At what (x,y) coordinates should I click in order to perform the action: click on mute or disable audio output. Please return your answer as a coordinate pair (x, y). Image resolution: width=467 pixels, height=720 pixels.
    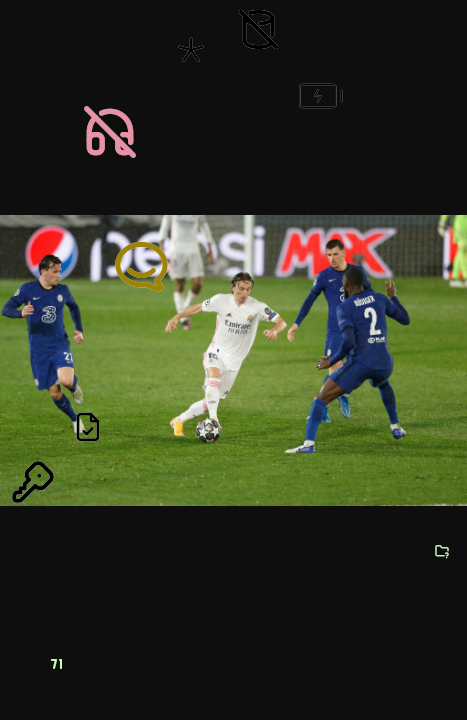
    Looking at the image, I should click on (110, 132).